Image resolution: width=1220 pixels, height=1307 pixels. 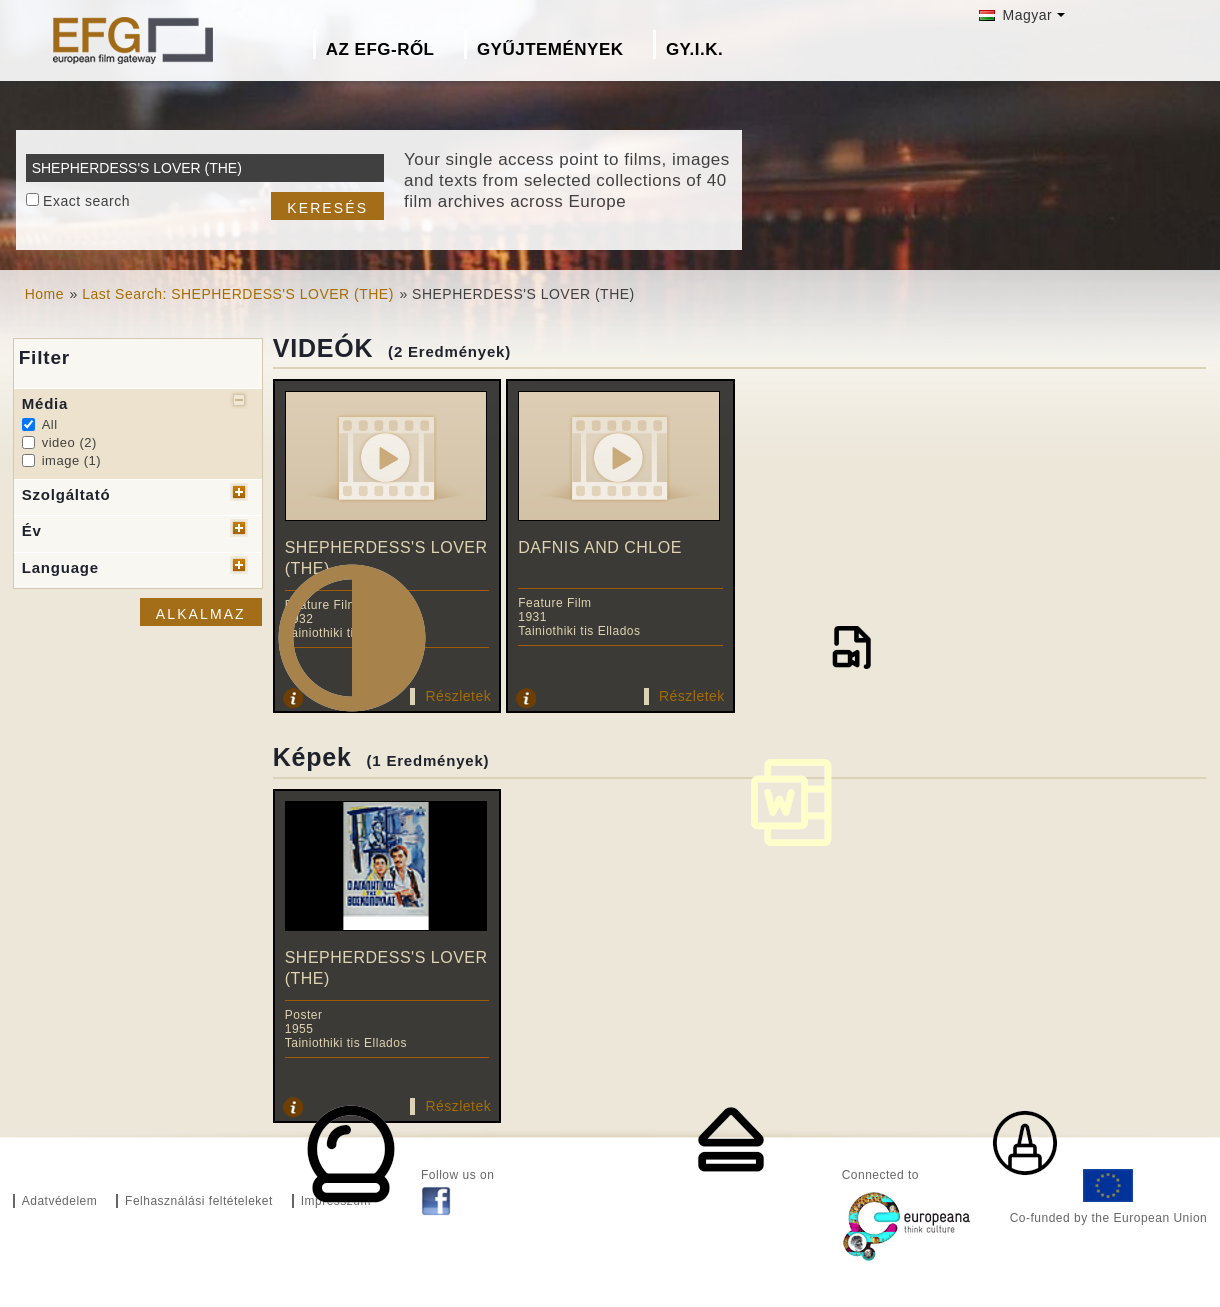 What do you see at coordinates (351, 1154) in the screenshot?
I see `access fortune or prediction features` at bounding box center [351, 1154].